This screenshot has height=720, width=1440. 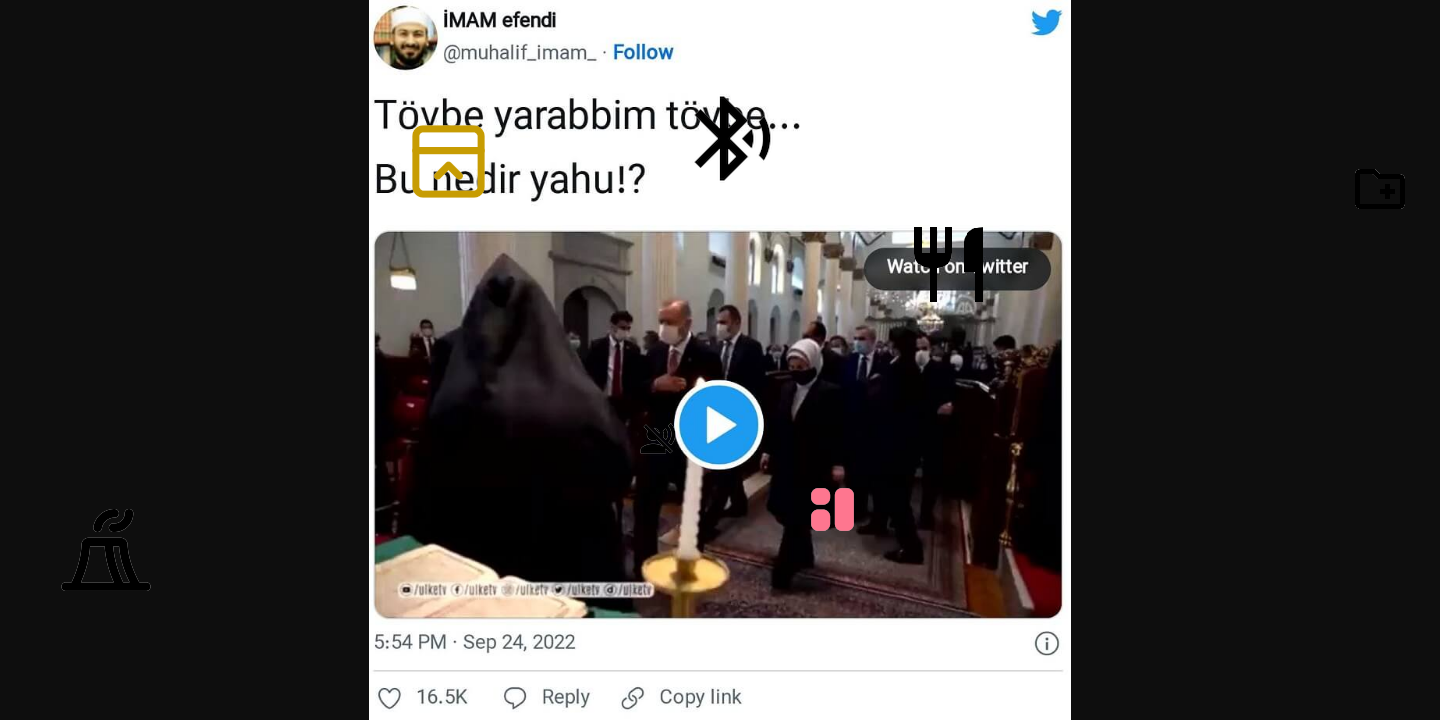 I want to click on searching for nearby bluetooth devices, so click(x=732, y=138).